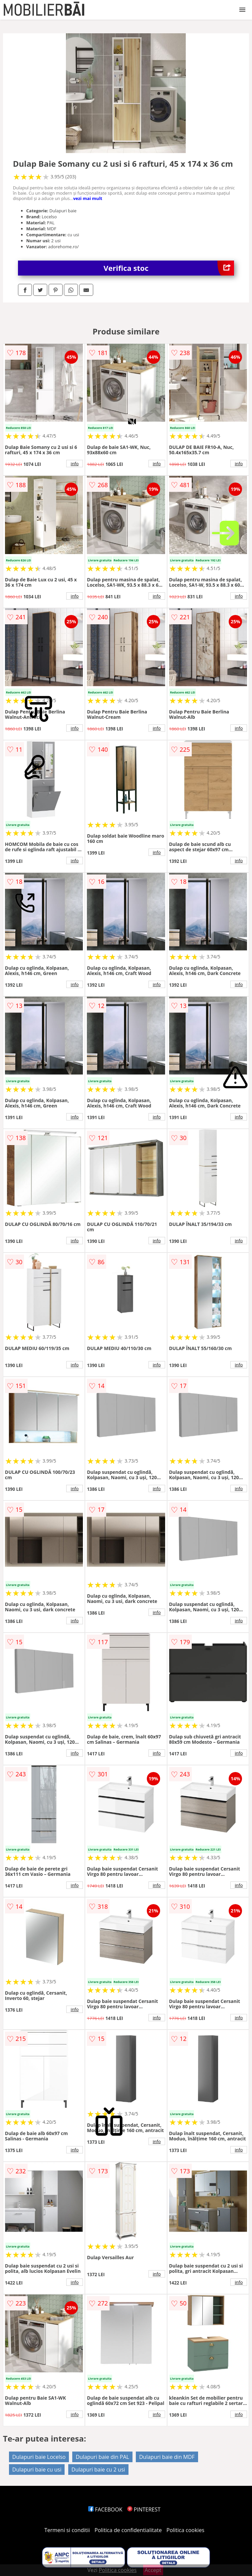 This screenshot has height=2576, width=252. Describe the element at coordinates (34, 767) in the screenshot. I see `access voice recording or microphone input` at that location.